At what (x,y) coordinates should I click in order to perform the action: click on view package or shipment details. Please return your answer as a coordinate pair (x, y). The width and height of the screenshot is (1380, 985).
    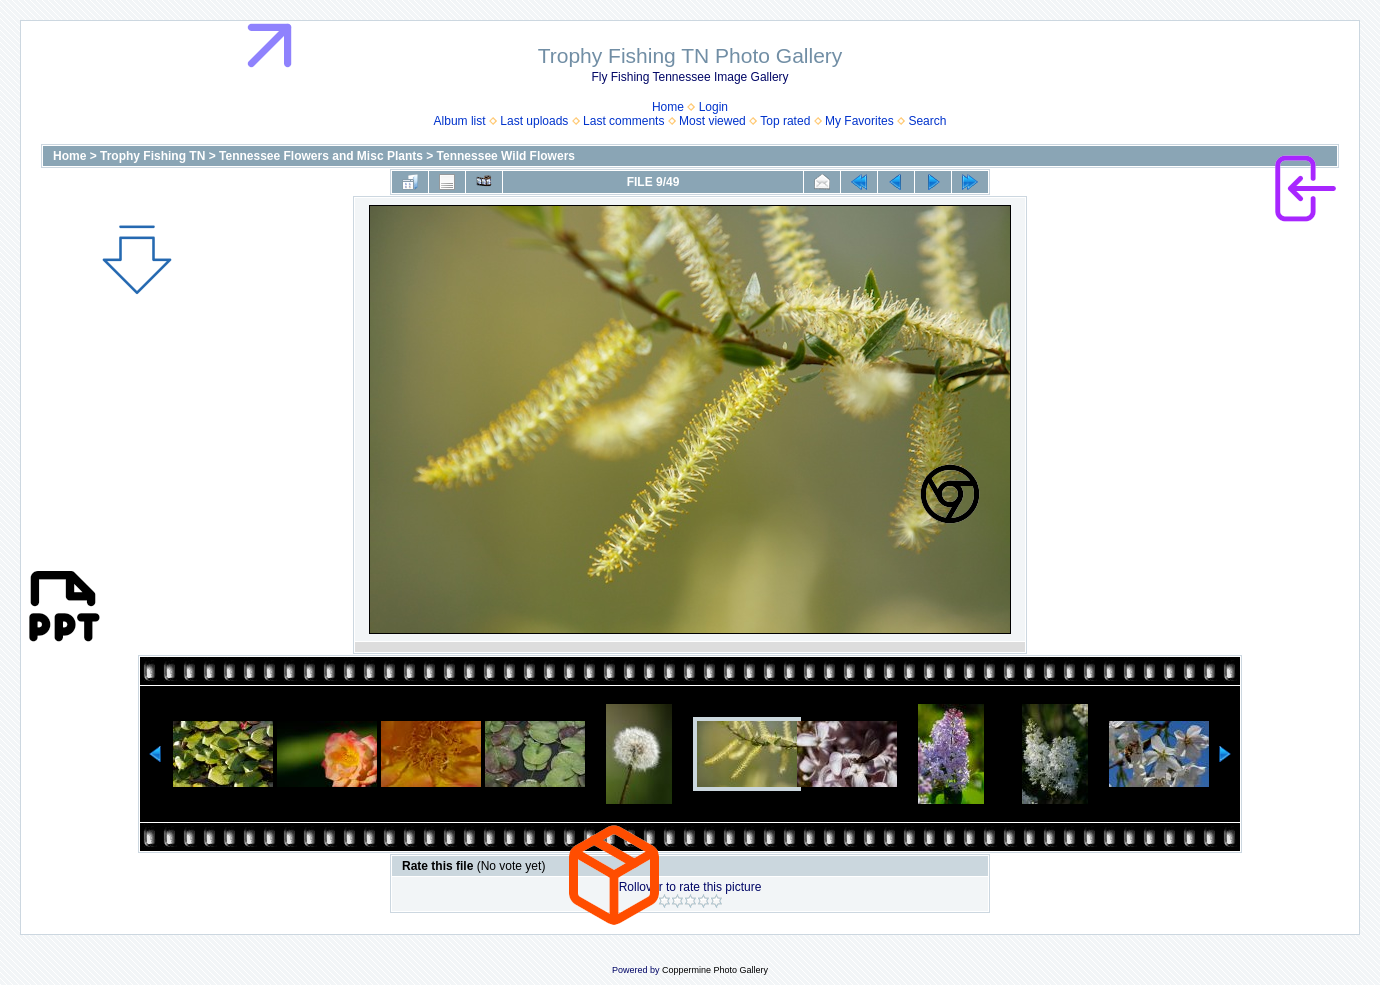
    Looking at the image, I should click on (614, 875).